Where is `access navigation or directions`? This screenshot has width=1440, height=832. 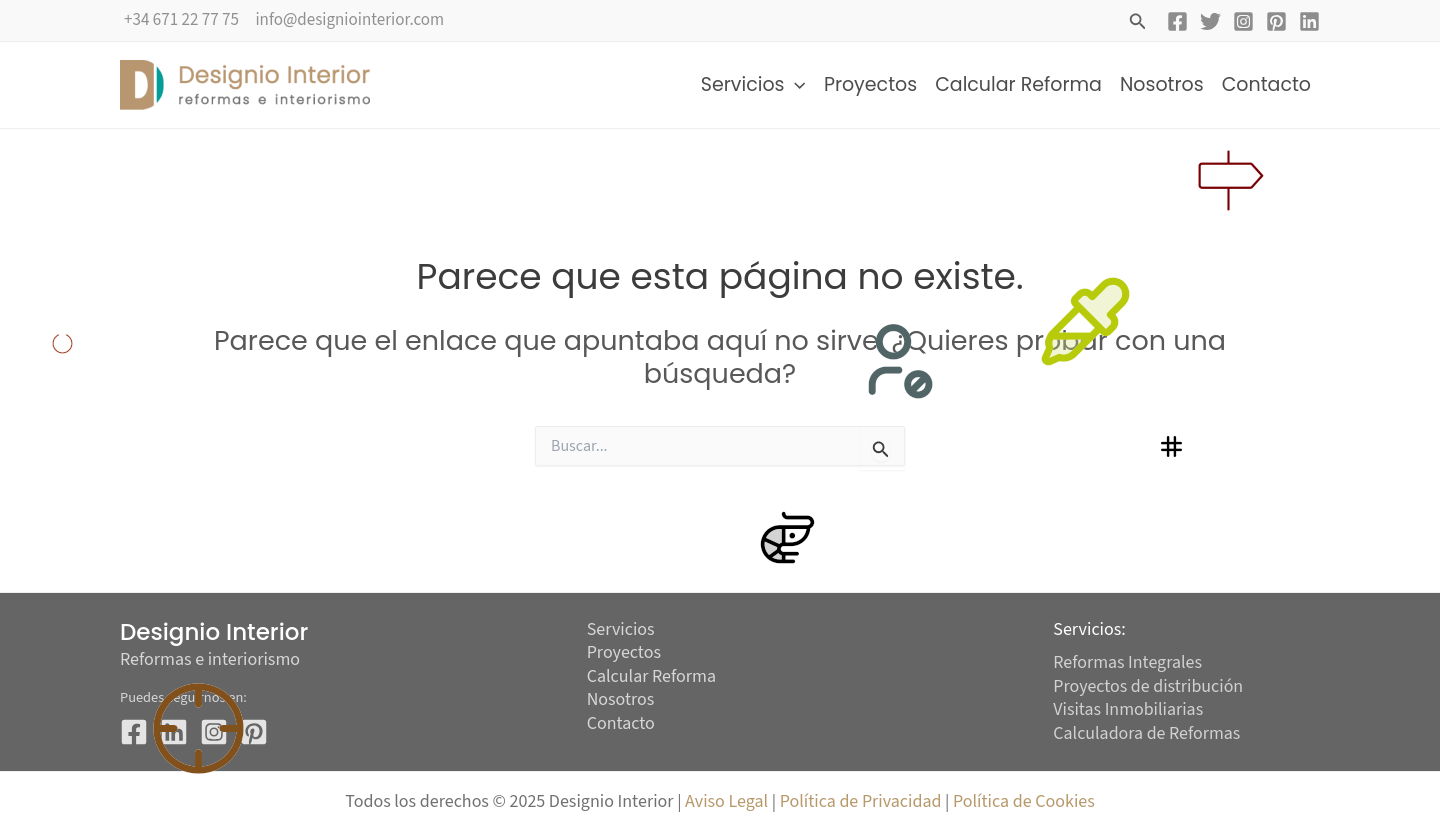 access navigation or directions is located at coordinates (1228, 180).